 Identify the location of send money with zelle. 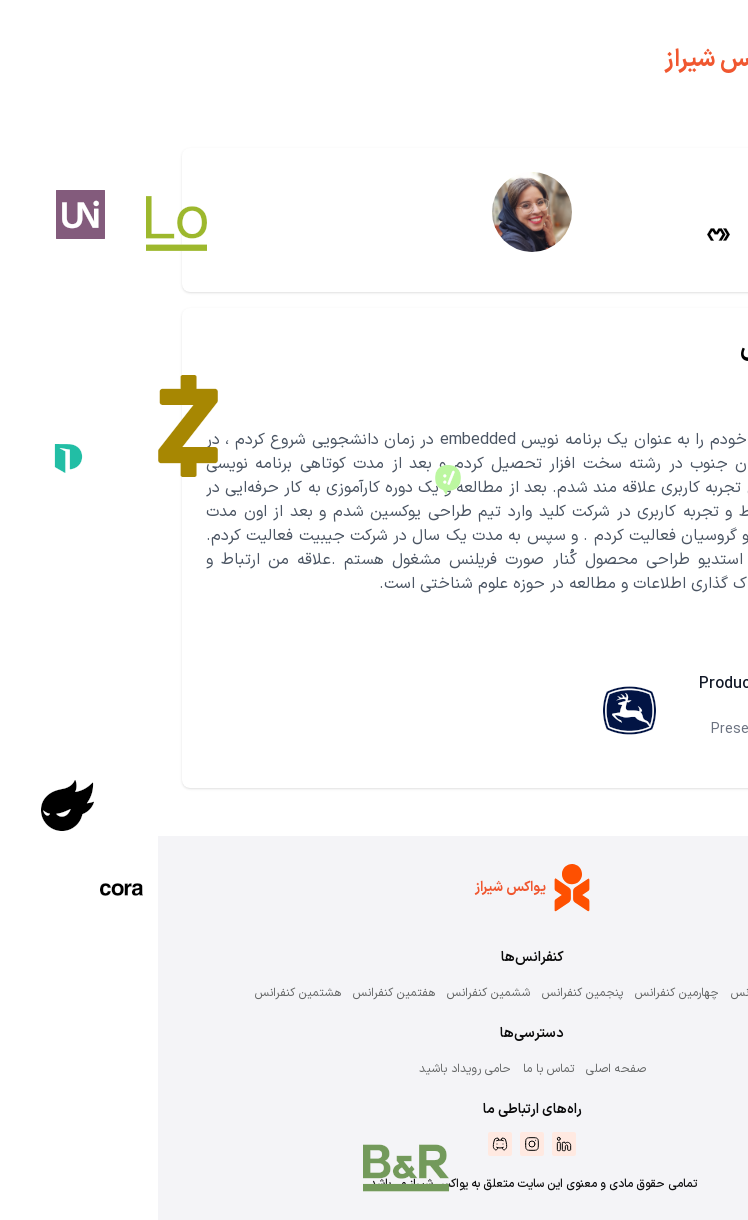
(188, 426).